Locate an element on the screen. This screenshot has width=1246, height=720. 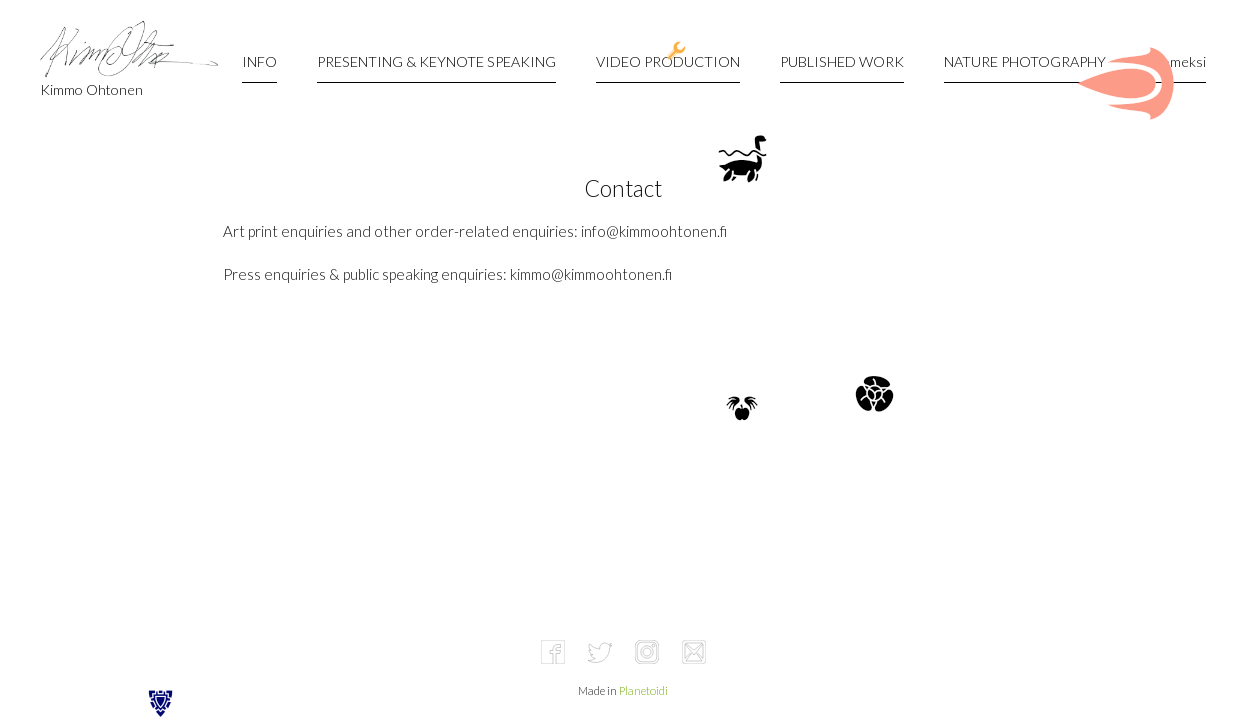
access settings or configuration options is located at coordinates (676, 50).